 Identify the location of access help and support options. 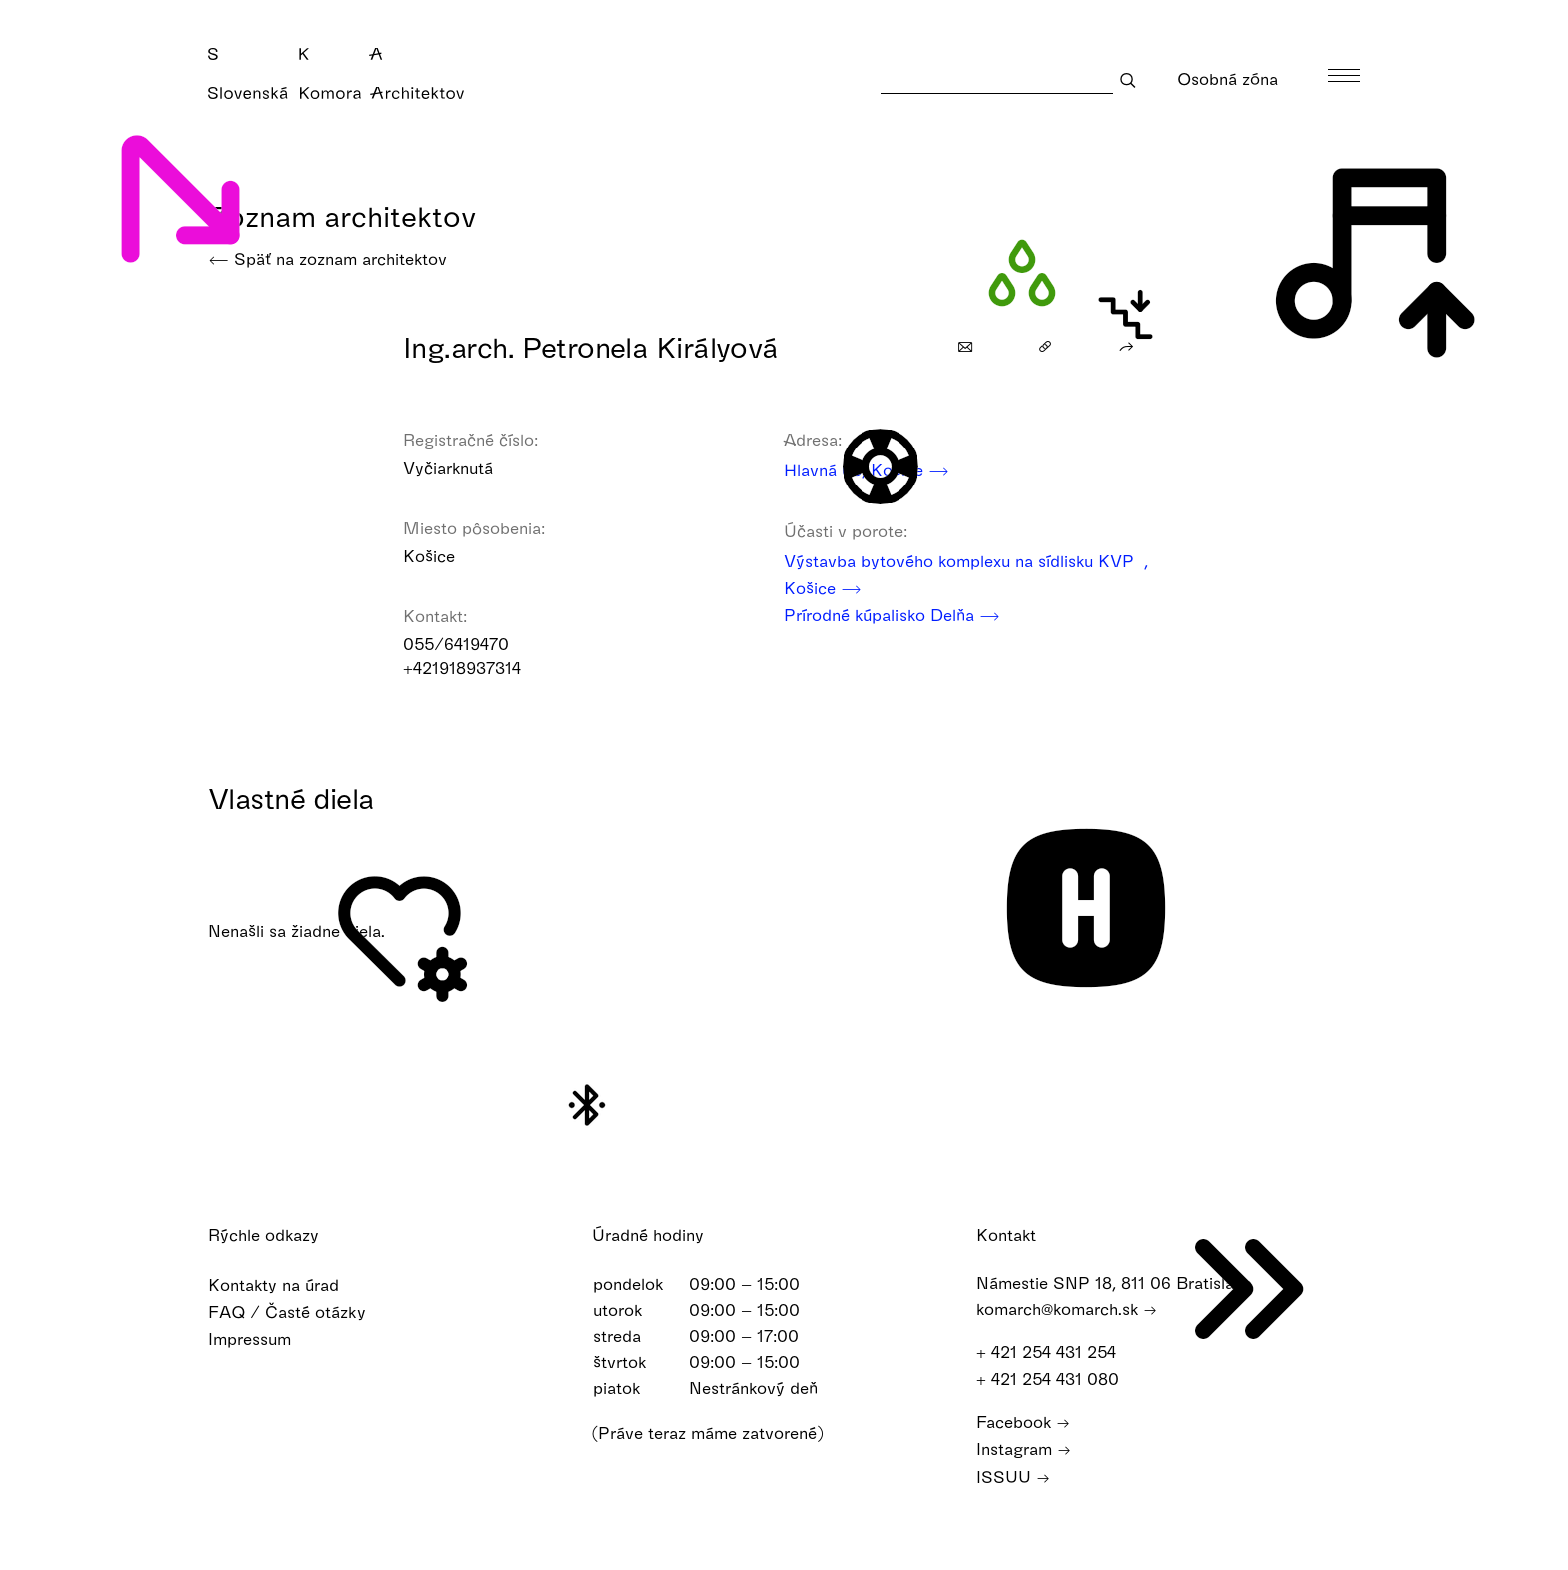
(880, 466).